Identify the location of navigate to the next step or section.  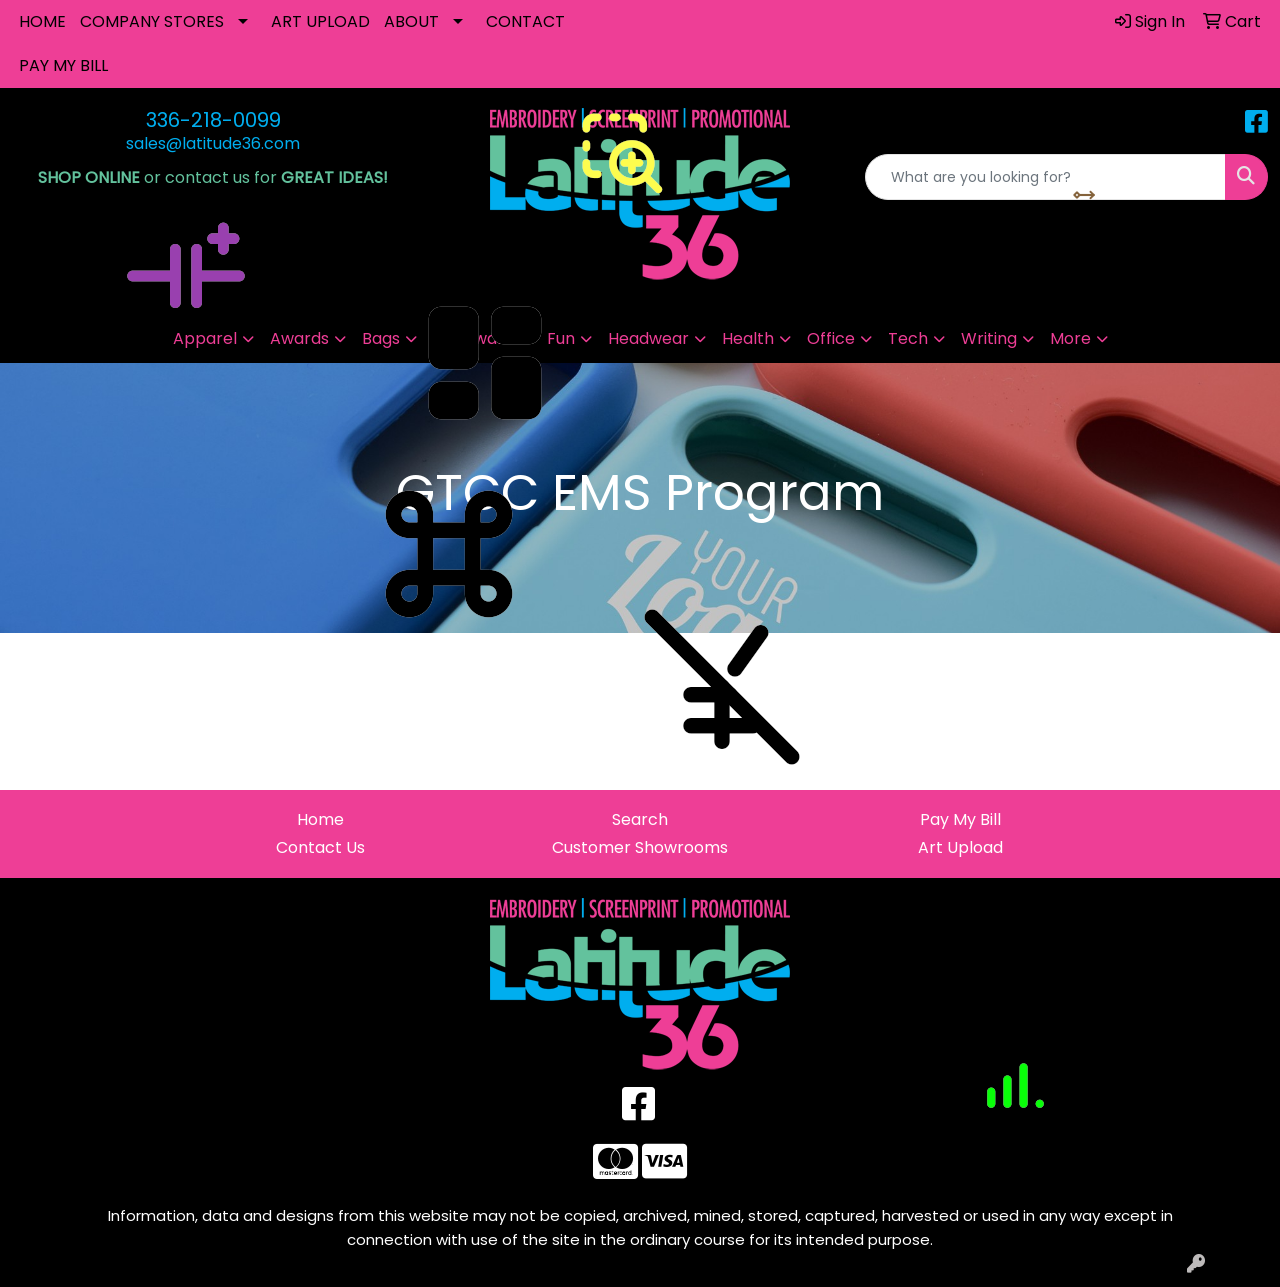
(1084, 195).